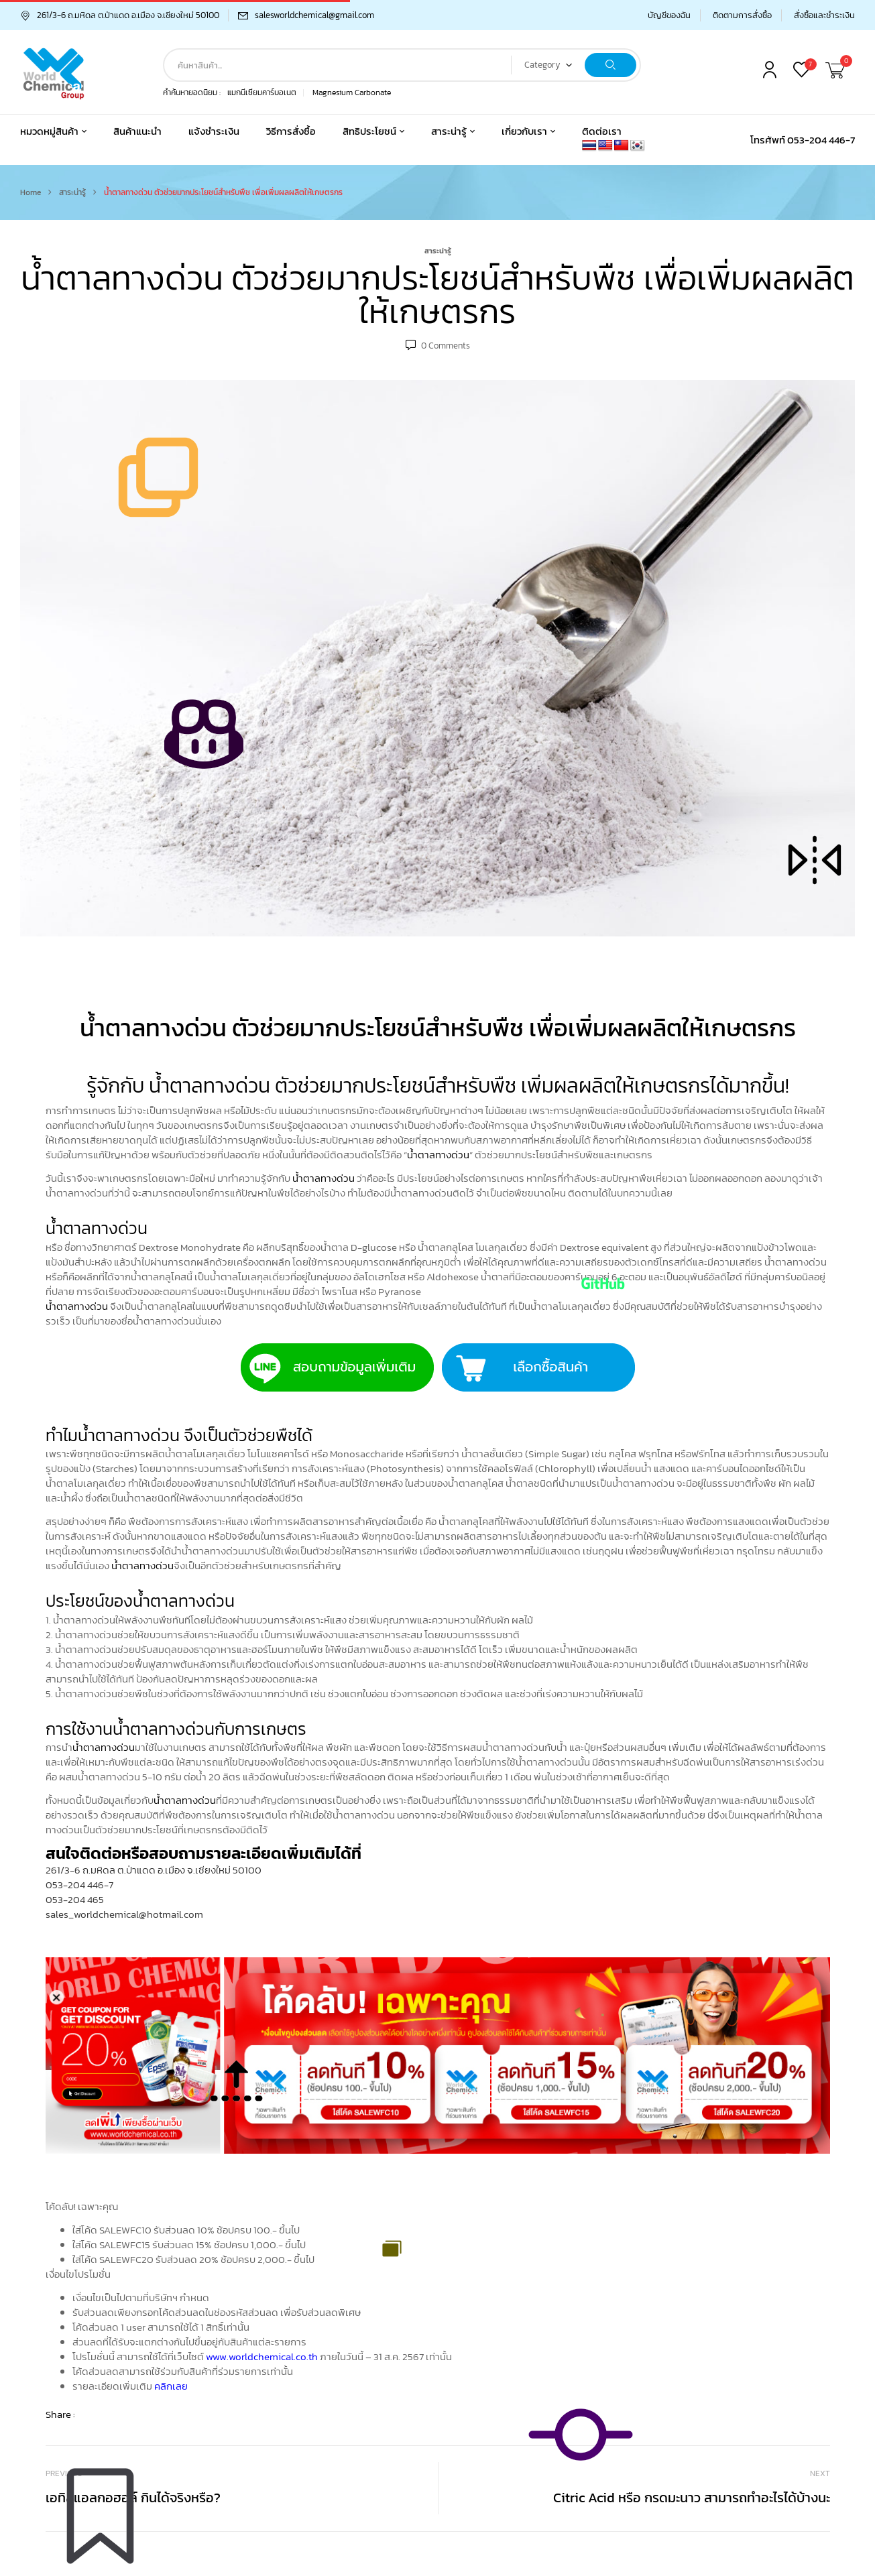 The width and height of the screenshot is (875, 2576). What do you see at coordinates (815, 860) in the screenshot?
I see `mirror or flip content horizontally` at bounding box center [815, 860].